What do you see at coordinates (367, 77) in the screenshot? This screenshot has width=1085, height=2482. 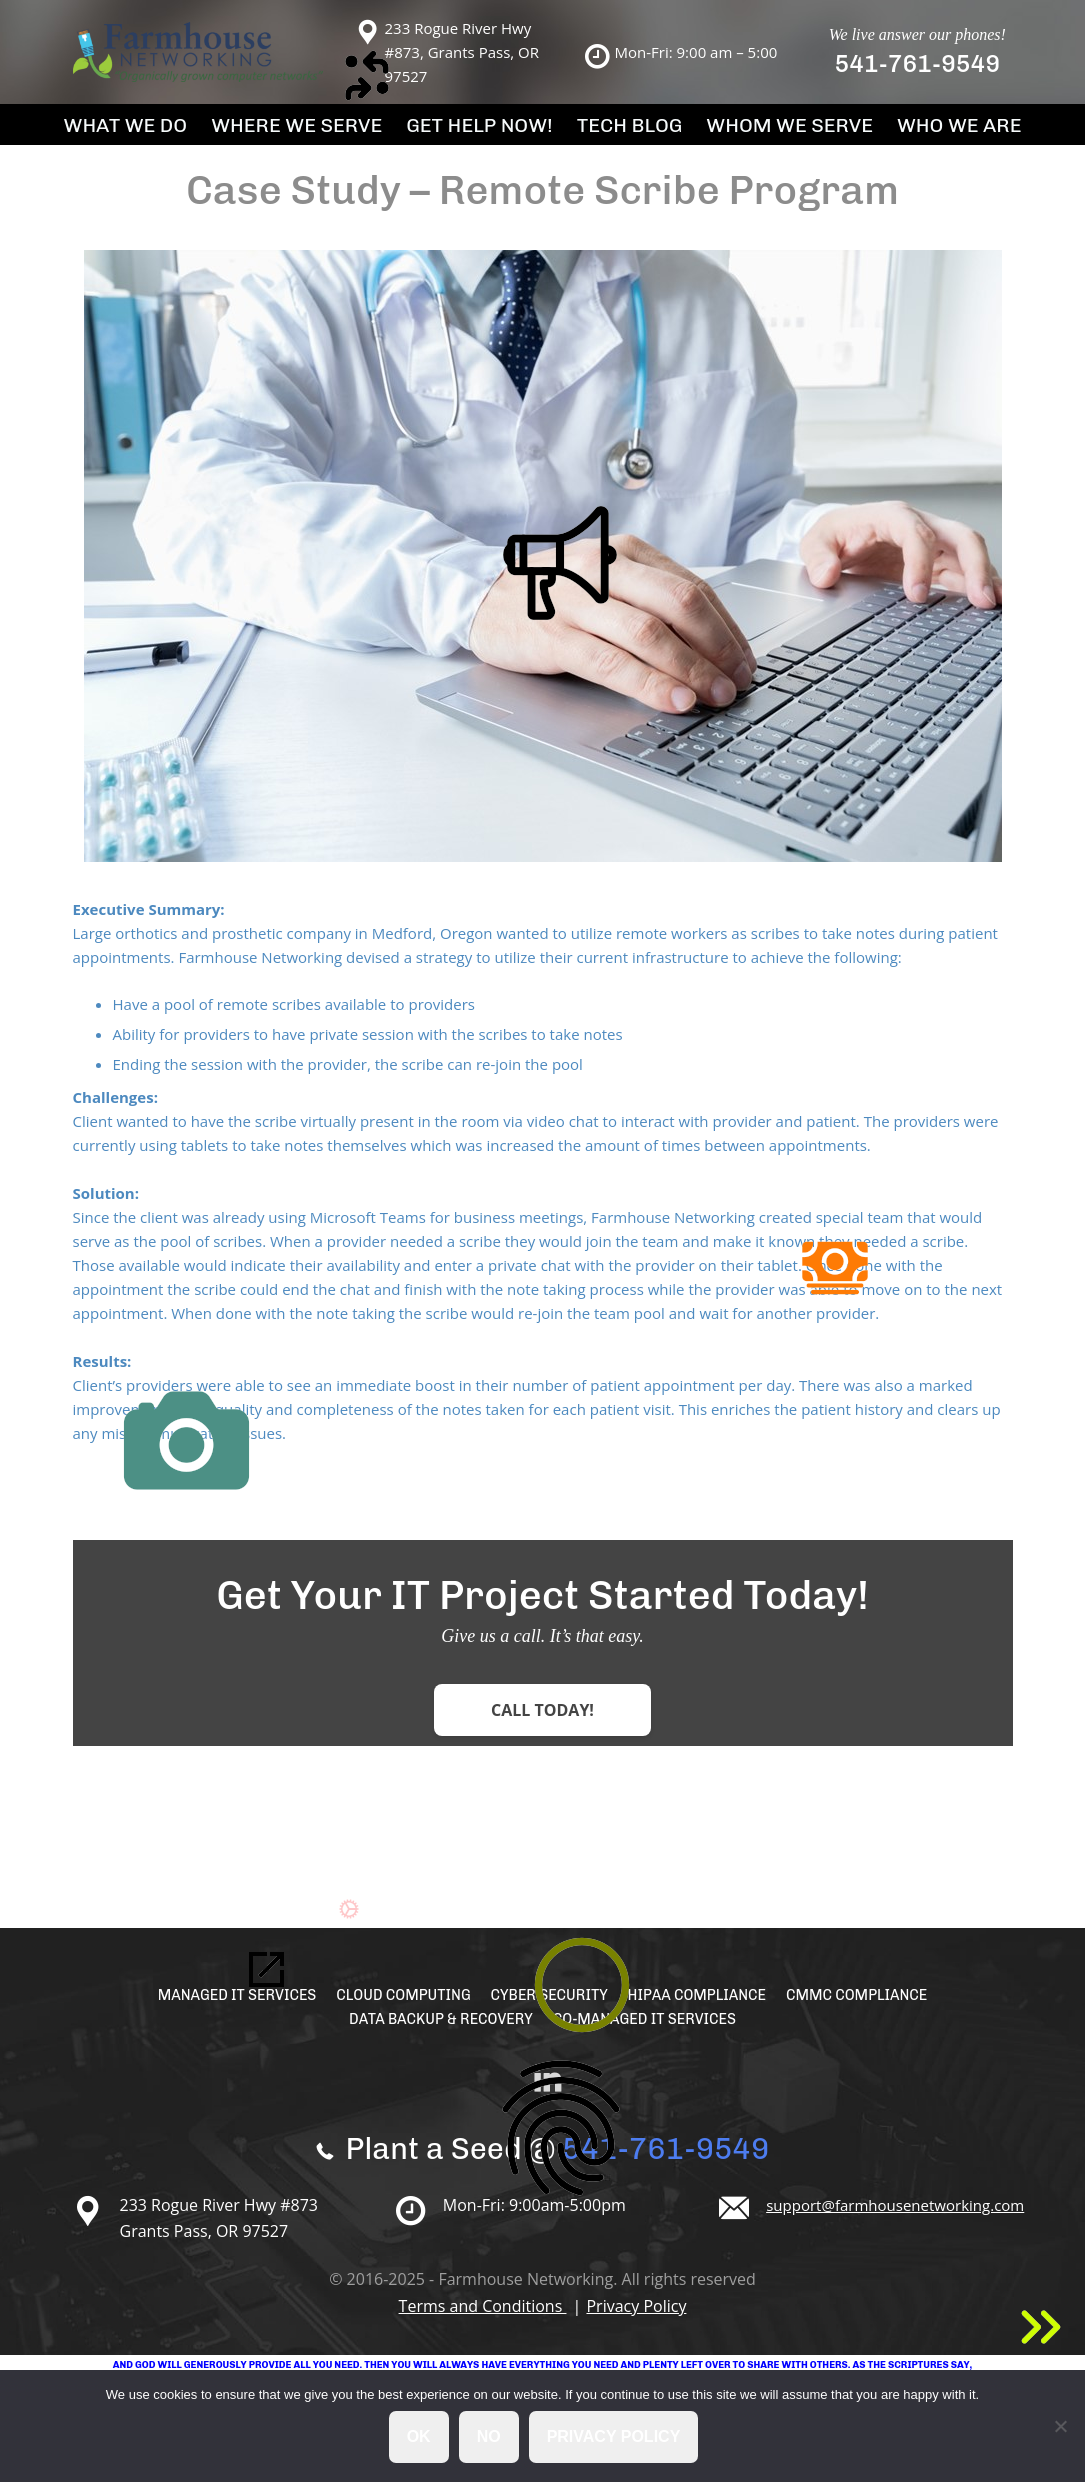 I see `merge or converge items to endpoints` at bounding box center [367, 77].